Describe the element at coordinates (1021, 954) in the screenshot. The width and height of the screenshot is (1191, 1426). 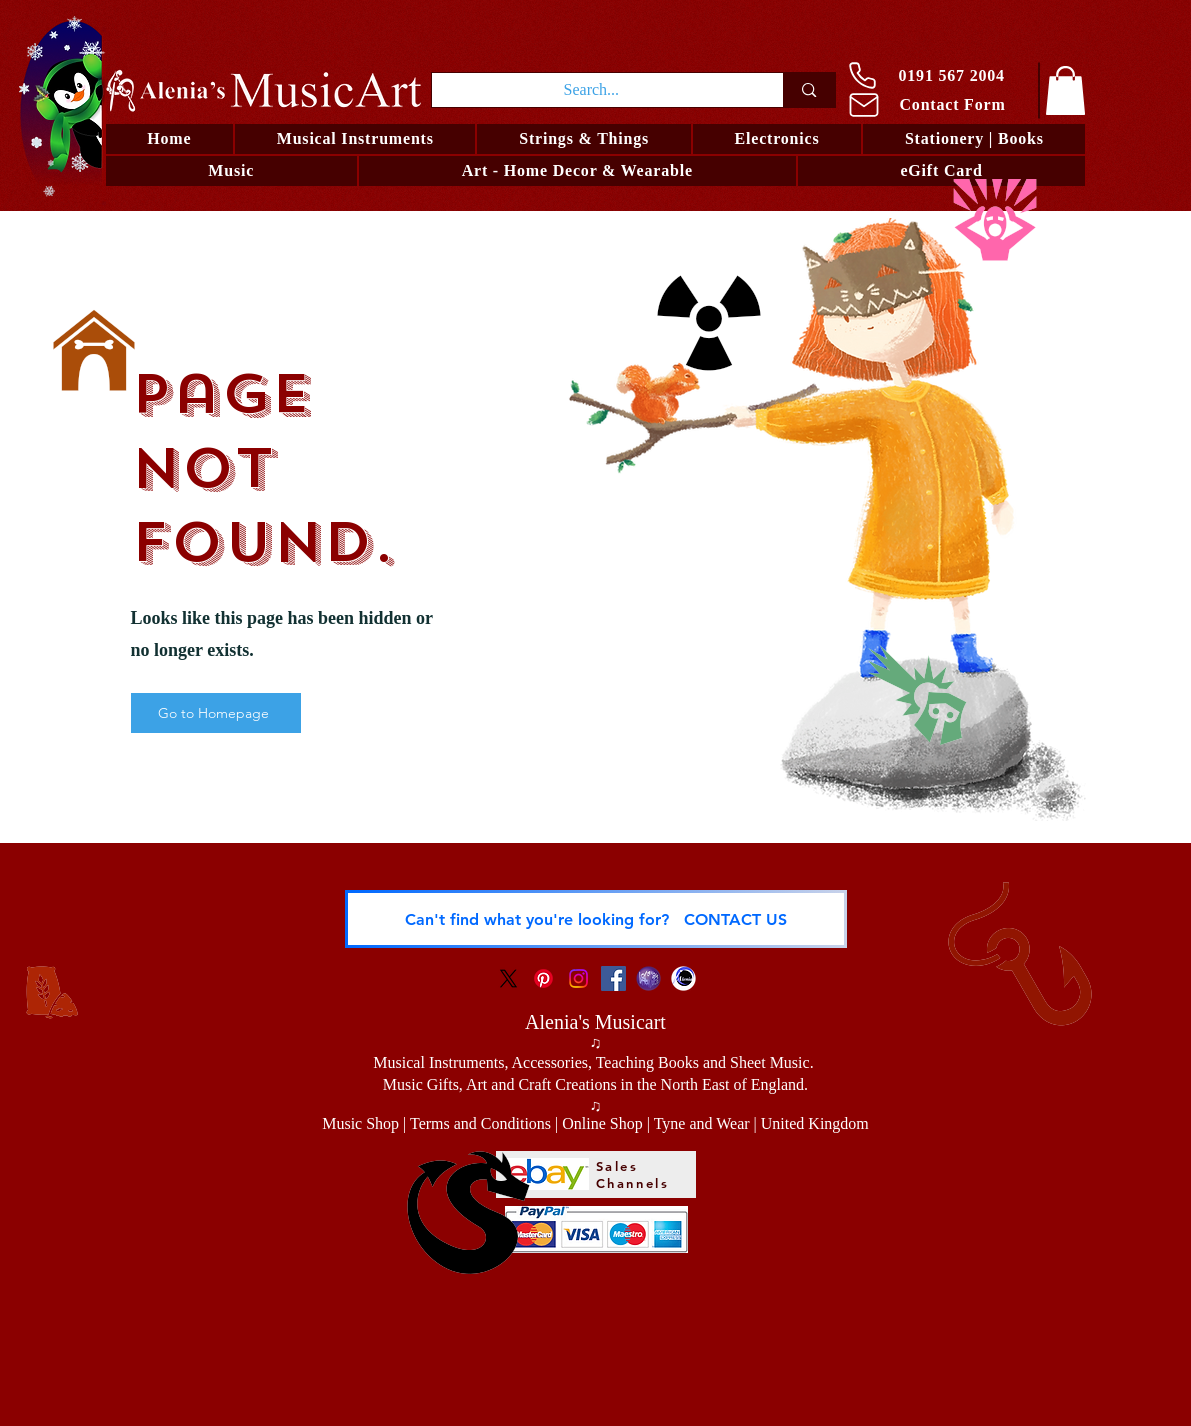
I see `access fishing mini-game or activity` at that location.